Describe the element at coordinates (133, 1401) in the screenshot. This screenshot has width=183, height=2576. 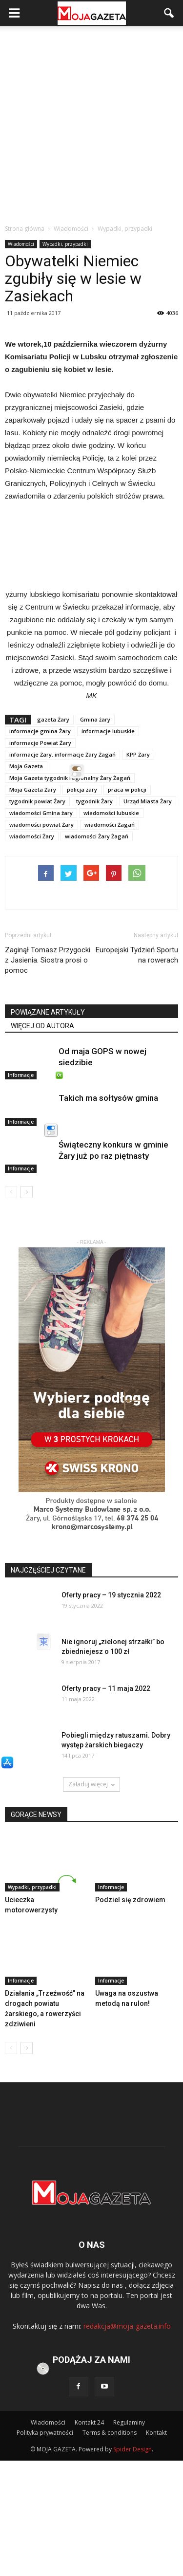
I see `go to the first item in a list or sequence` at that location.